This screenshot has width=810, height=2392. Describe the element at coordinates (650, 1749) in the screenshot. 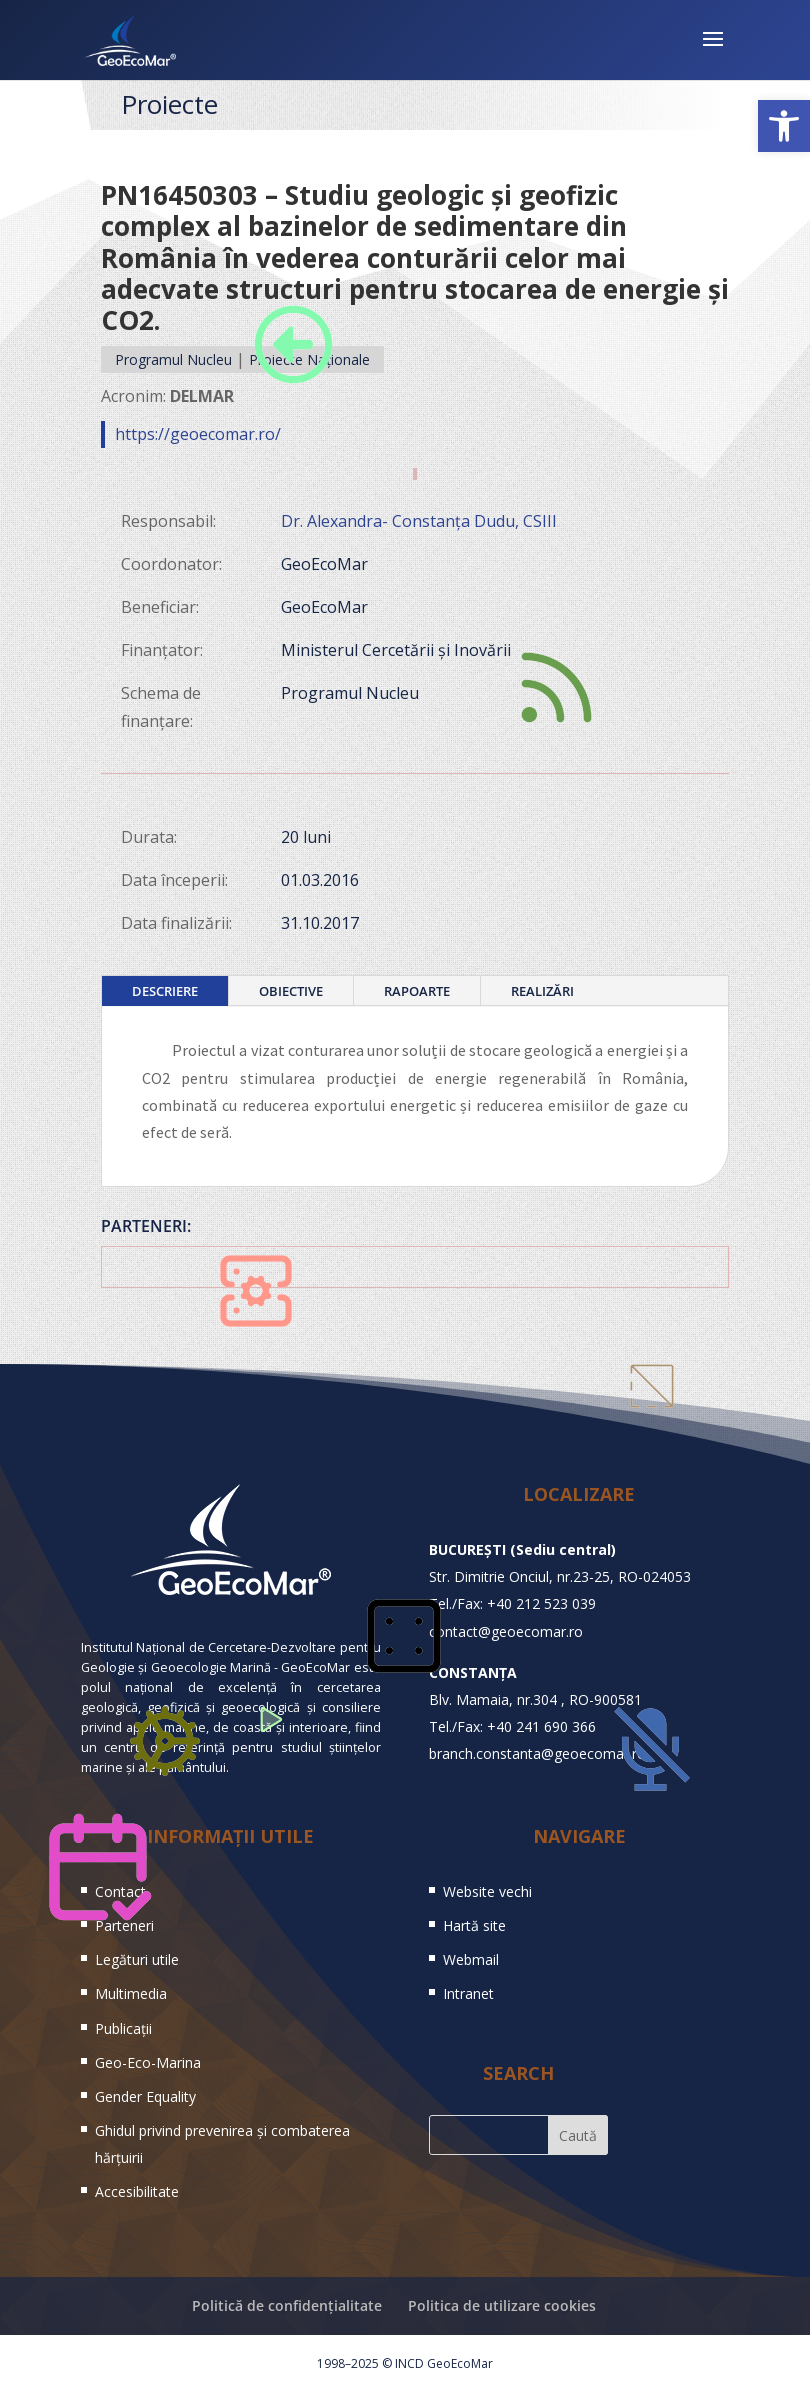

I see `mute your microphone` at that location.